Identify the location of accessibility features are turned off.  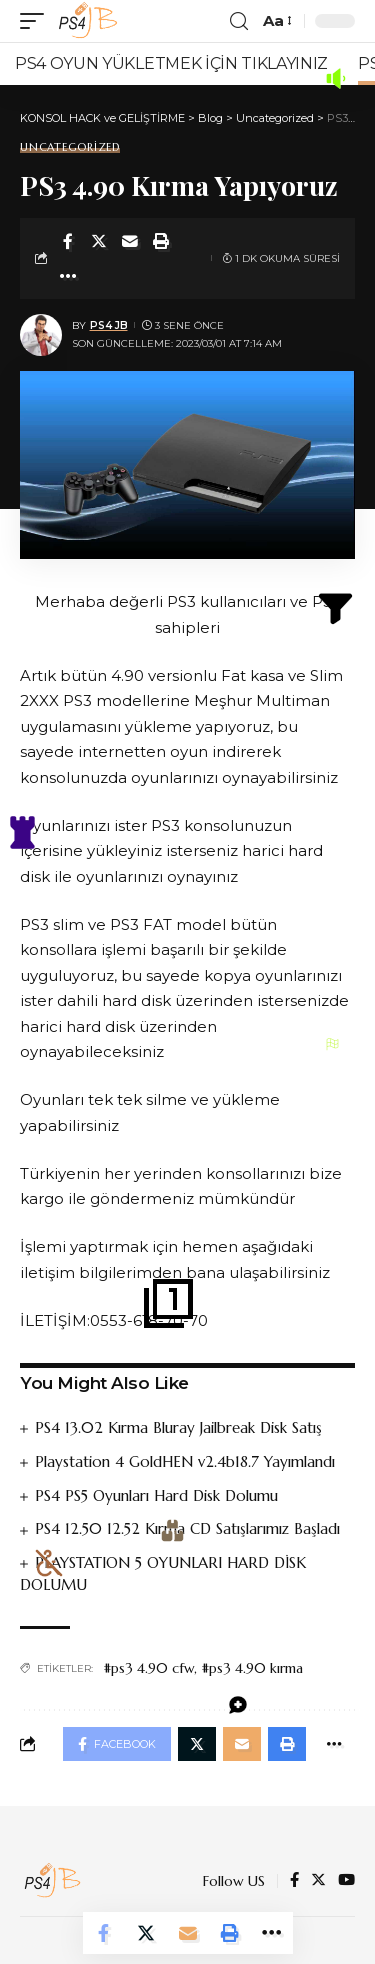
(49, 1563).